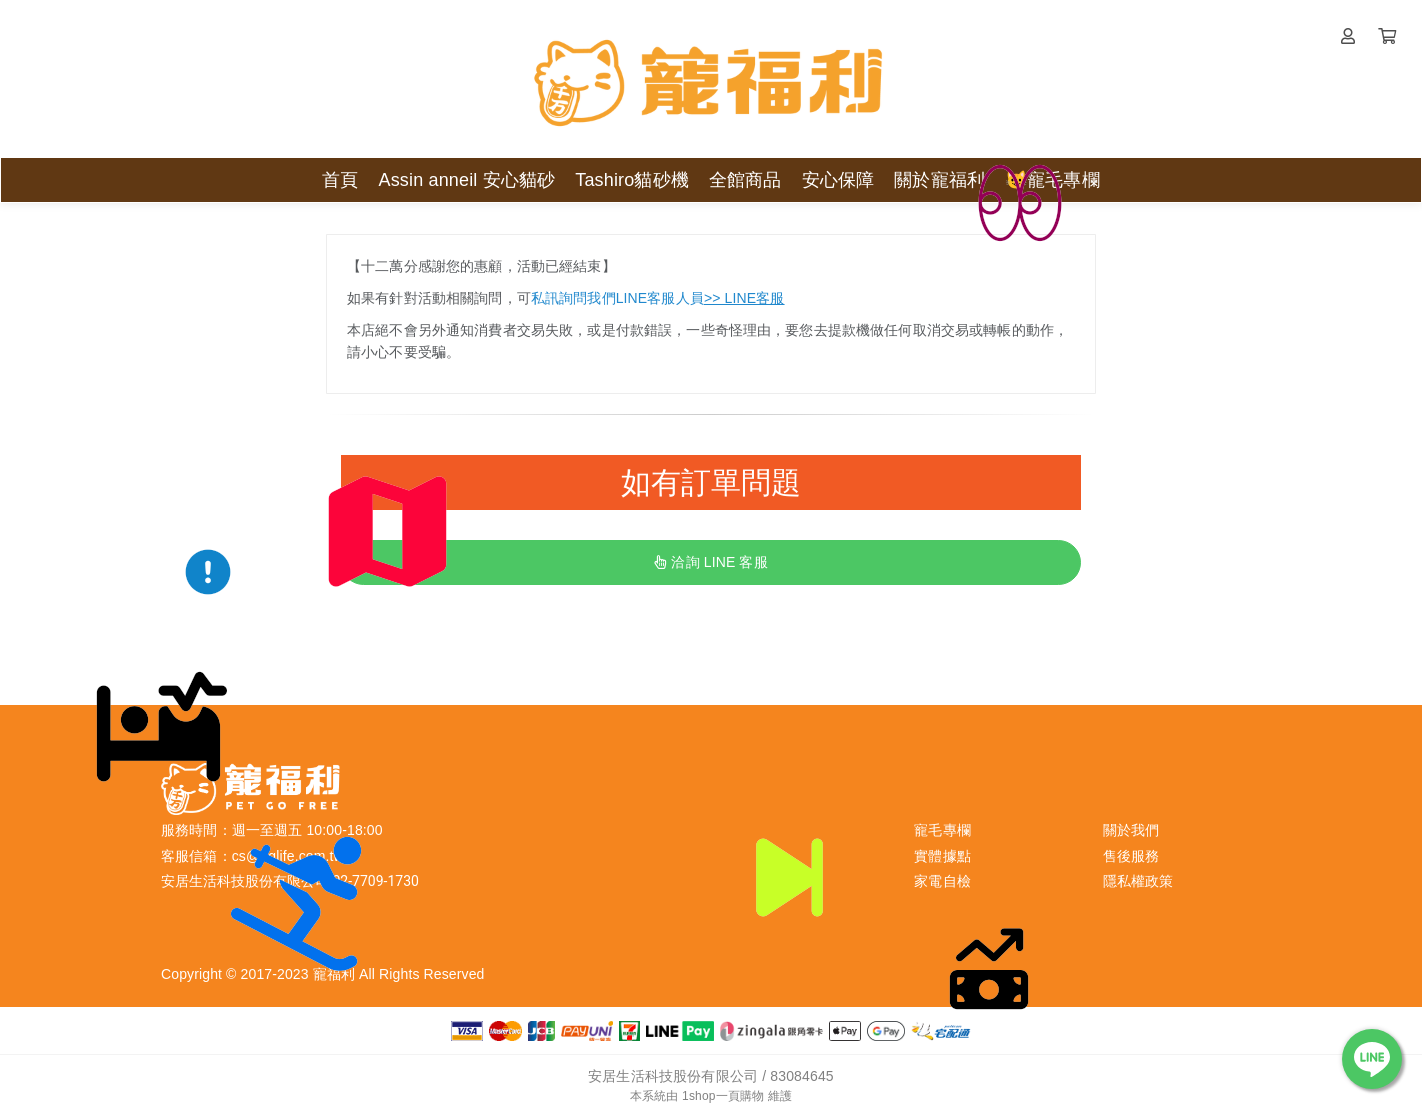  What do you see at coordinates (387, 531) in the screenshot?
I see `view map` at bounding box center [387, 531].